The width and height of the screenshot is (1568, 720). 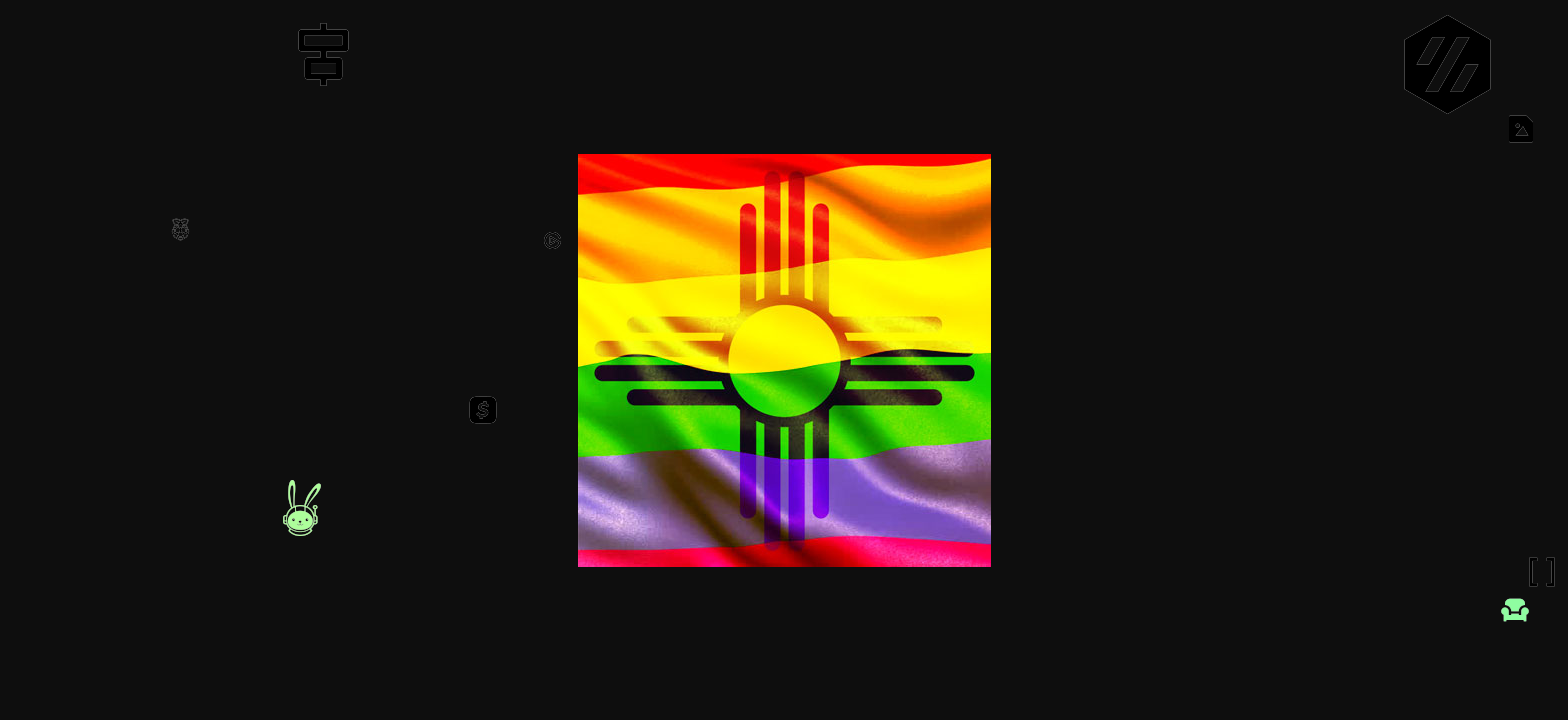 I want to click on view or edit code brackets, so click(x=1542, y=572).